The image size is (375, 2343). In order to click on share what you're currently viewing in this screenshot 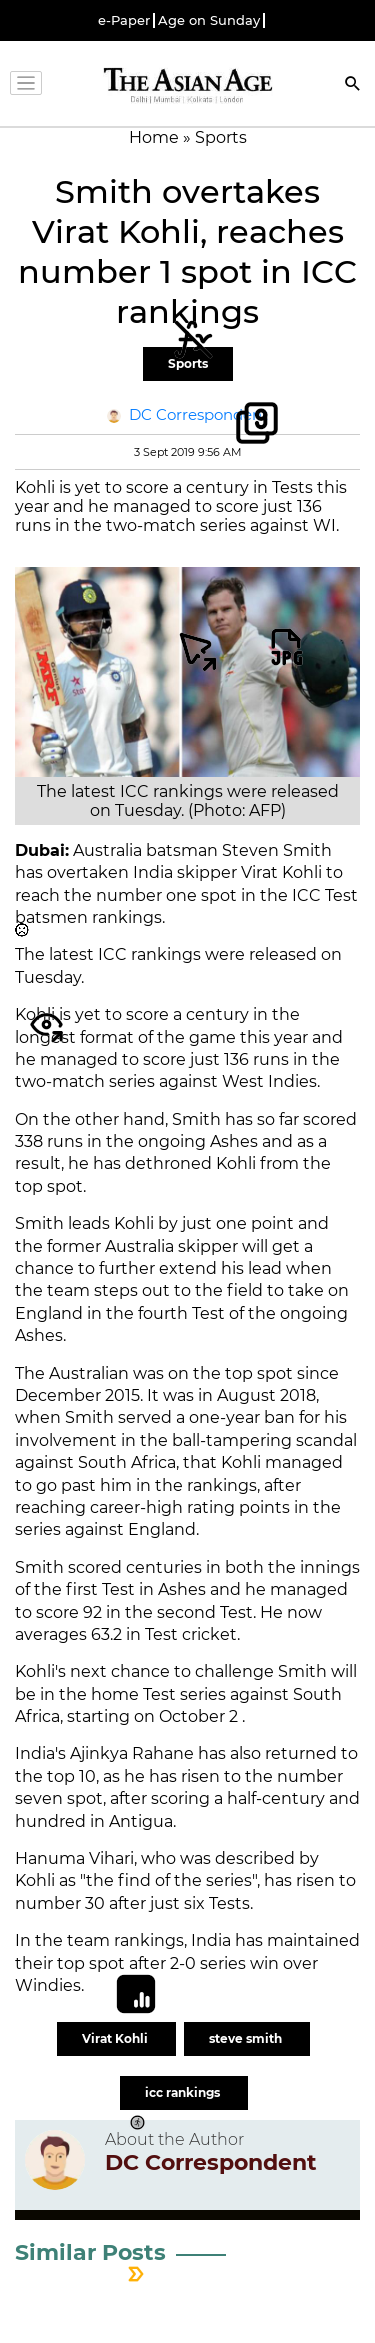, I will do `click(46, 1024)`.